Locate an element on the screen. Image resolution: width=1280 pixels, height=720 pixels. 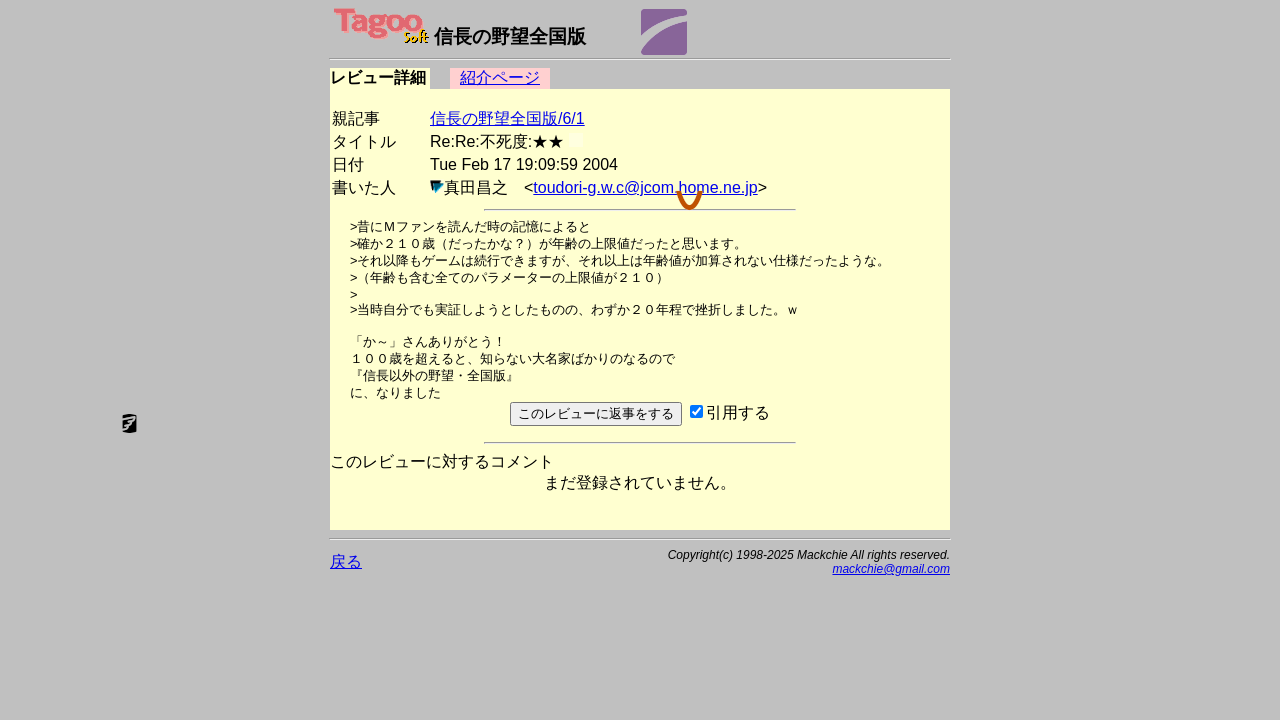
flyway database migration tool logo is located at coordinates (129, 423).